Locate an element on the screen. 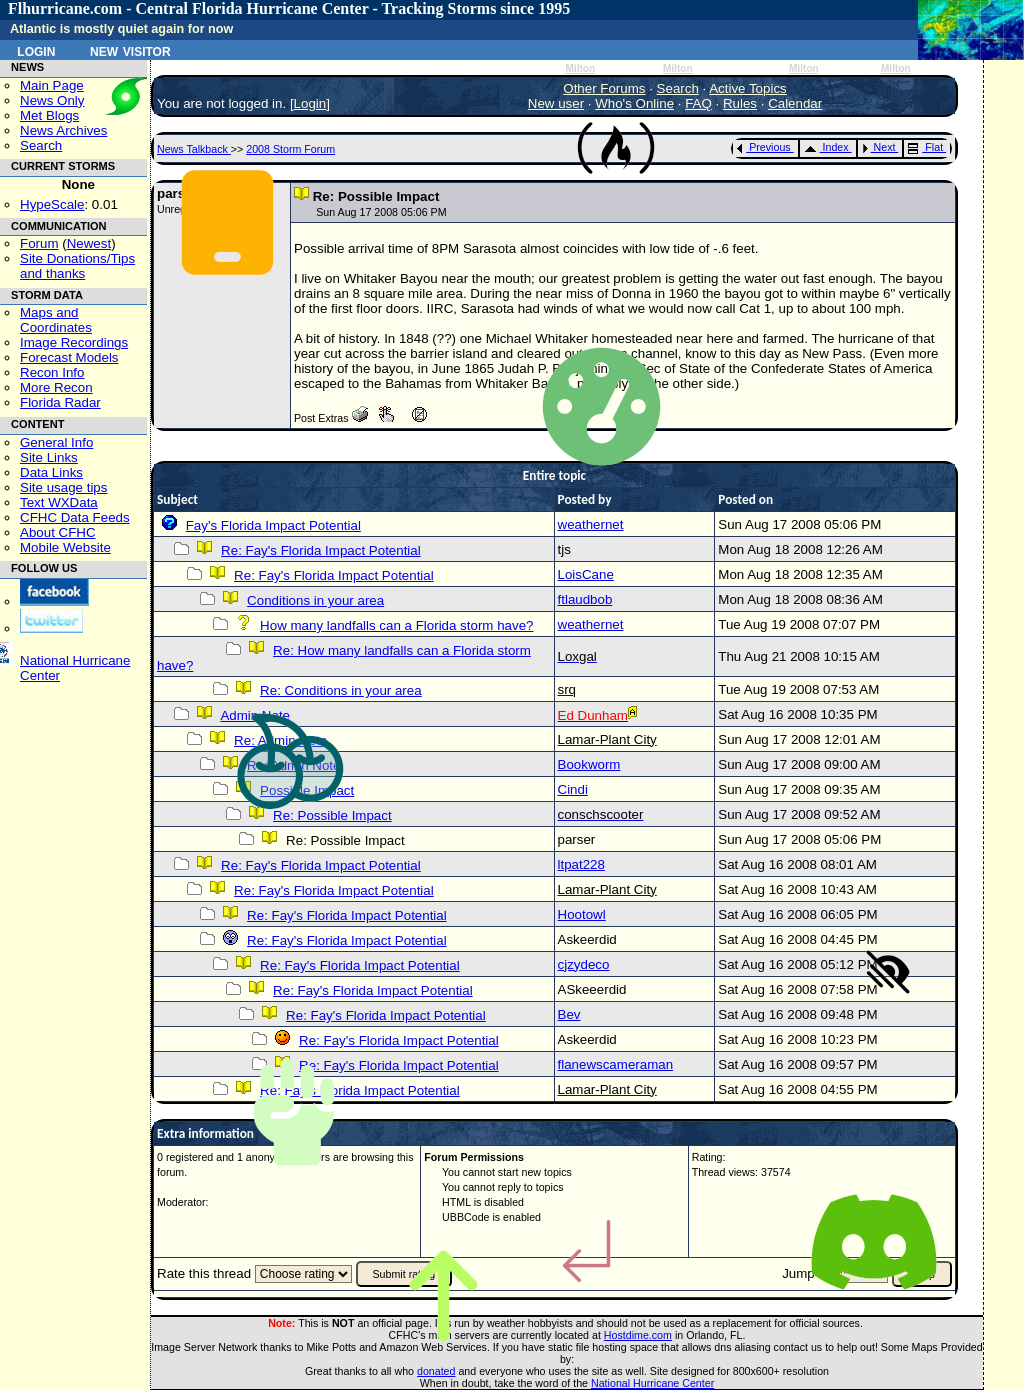 The height and width of the screenshot is (1390, 1024). browse fruits or produce category is located at coordinates (288, 761).